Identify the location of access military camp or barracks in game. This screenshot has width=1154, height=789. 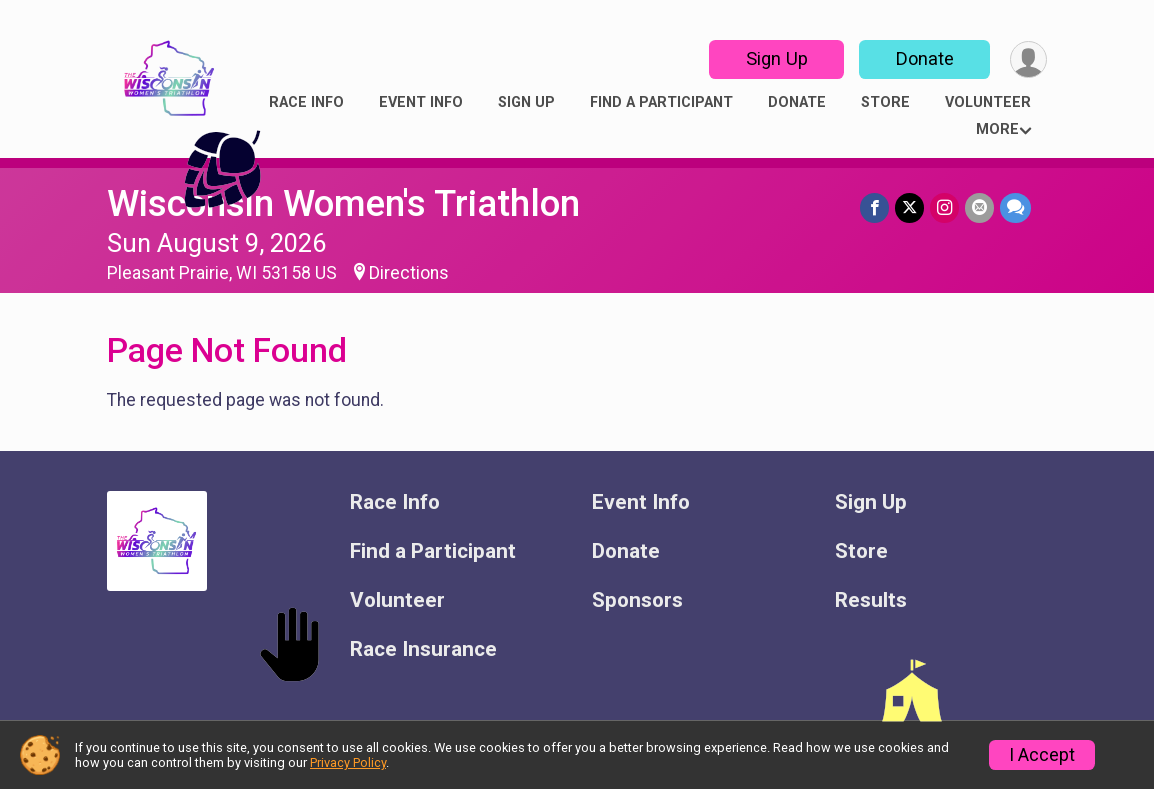
(912, 690).